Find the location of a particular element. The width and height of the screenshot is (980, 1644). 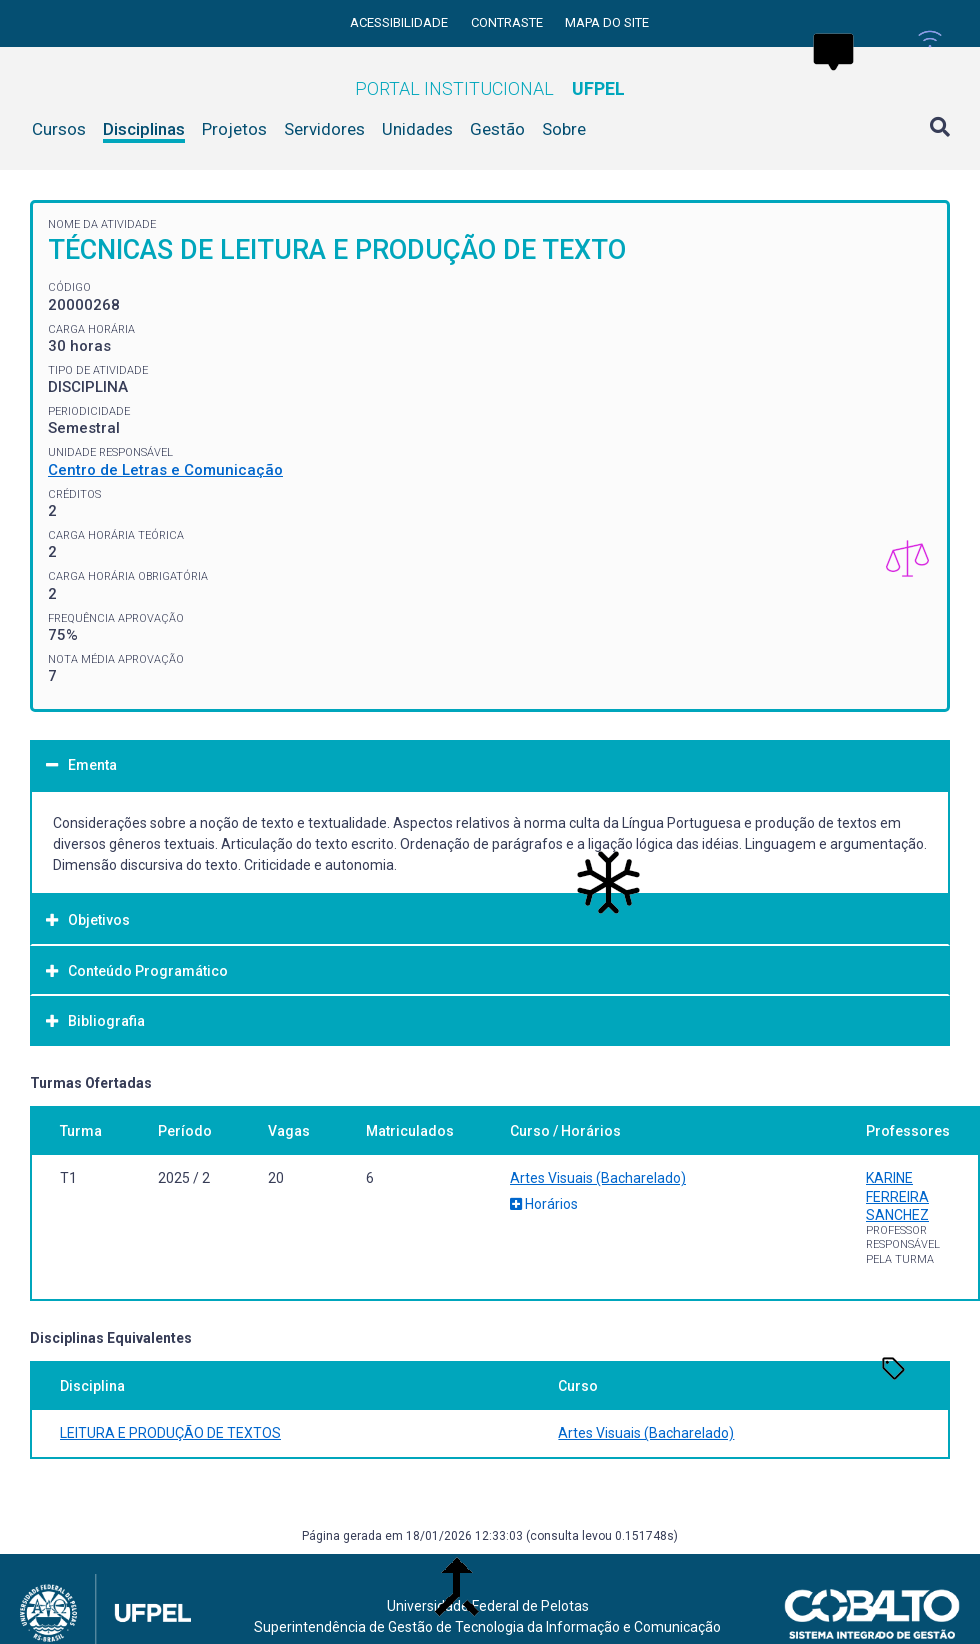

activate cooling or air conditioning mode is located at coordinates (608, 882).